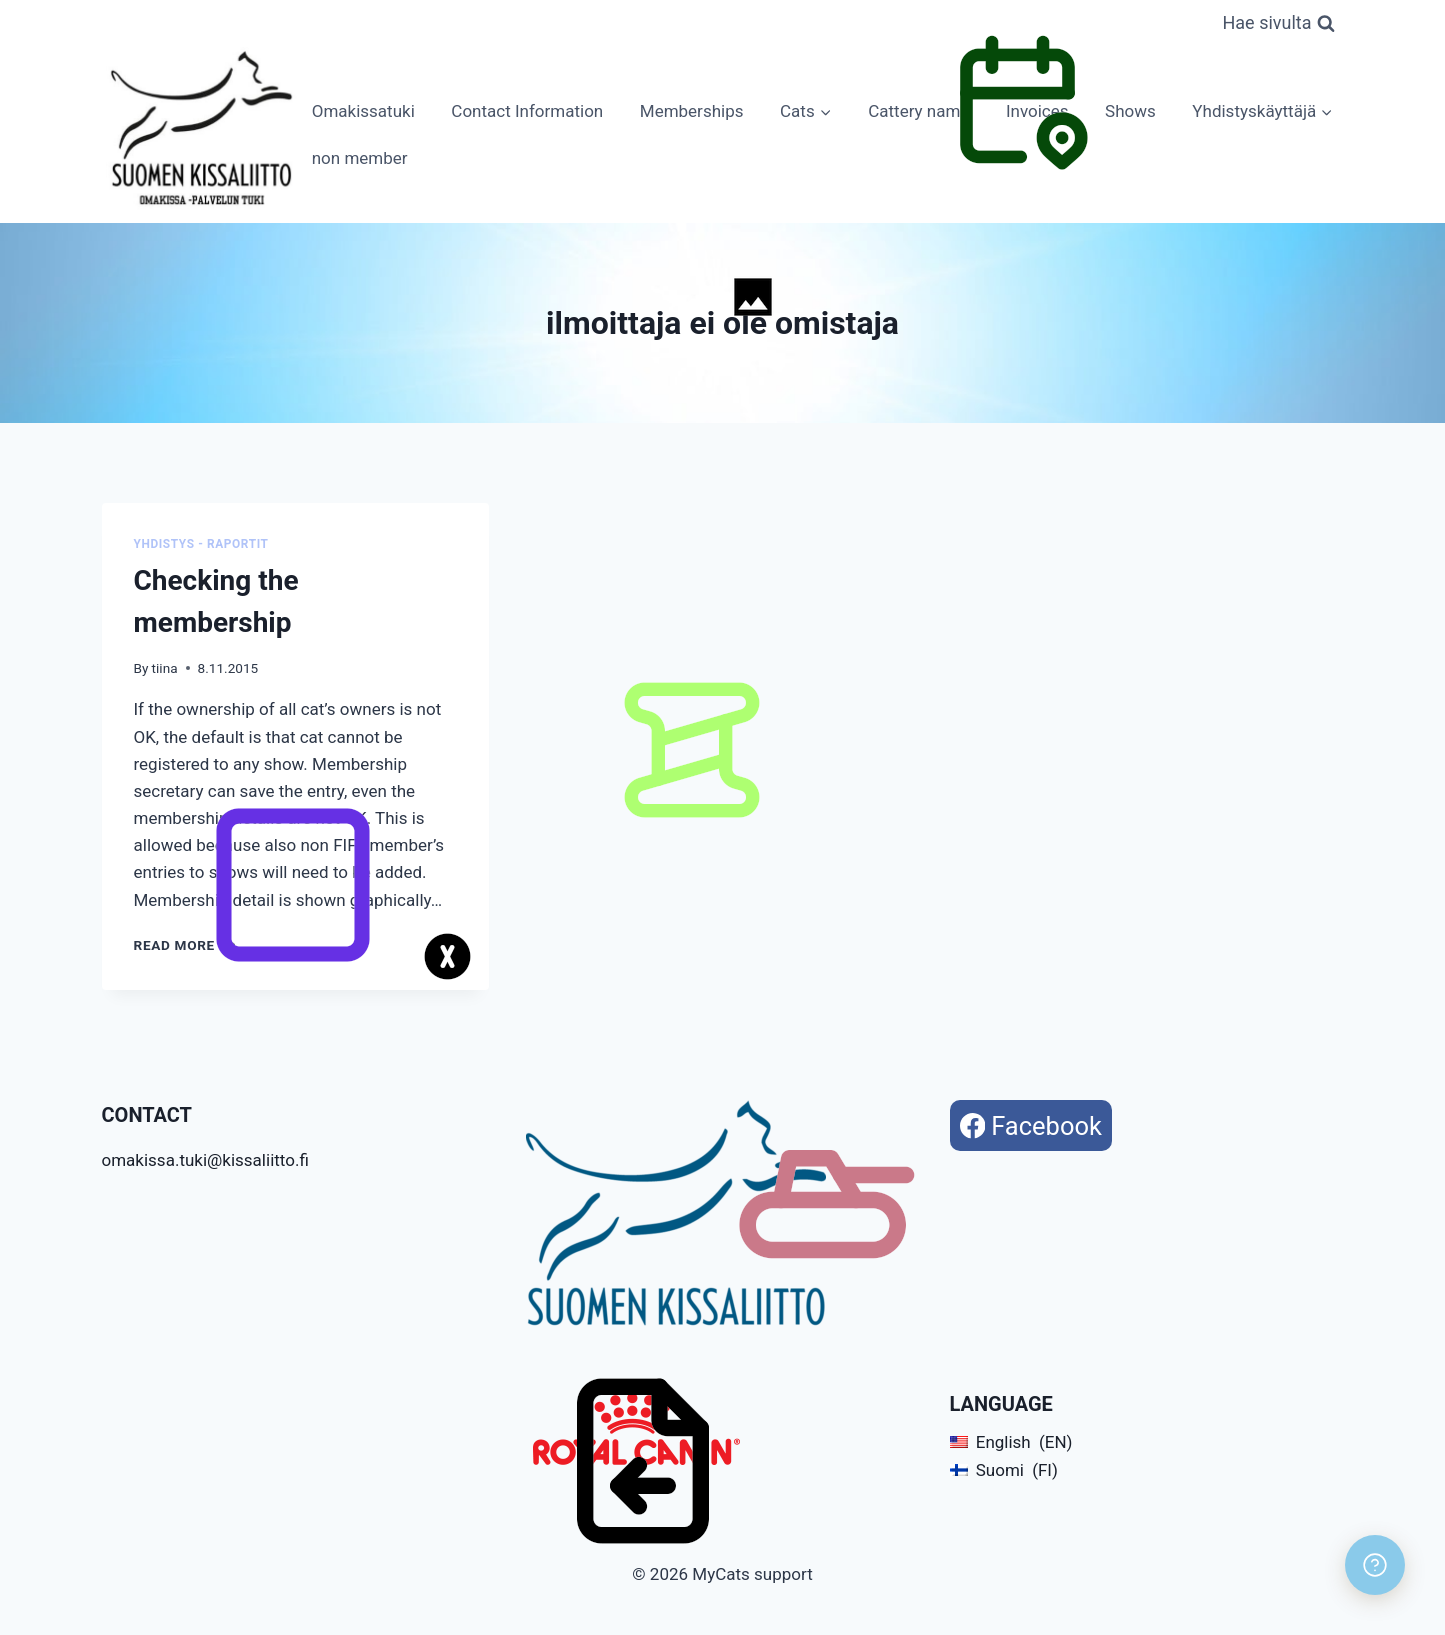 The image size is (1445, 1635). Describe the element at coordinates (643, 1461) in the screenshot. I see `import a file from another location` at that location.